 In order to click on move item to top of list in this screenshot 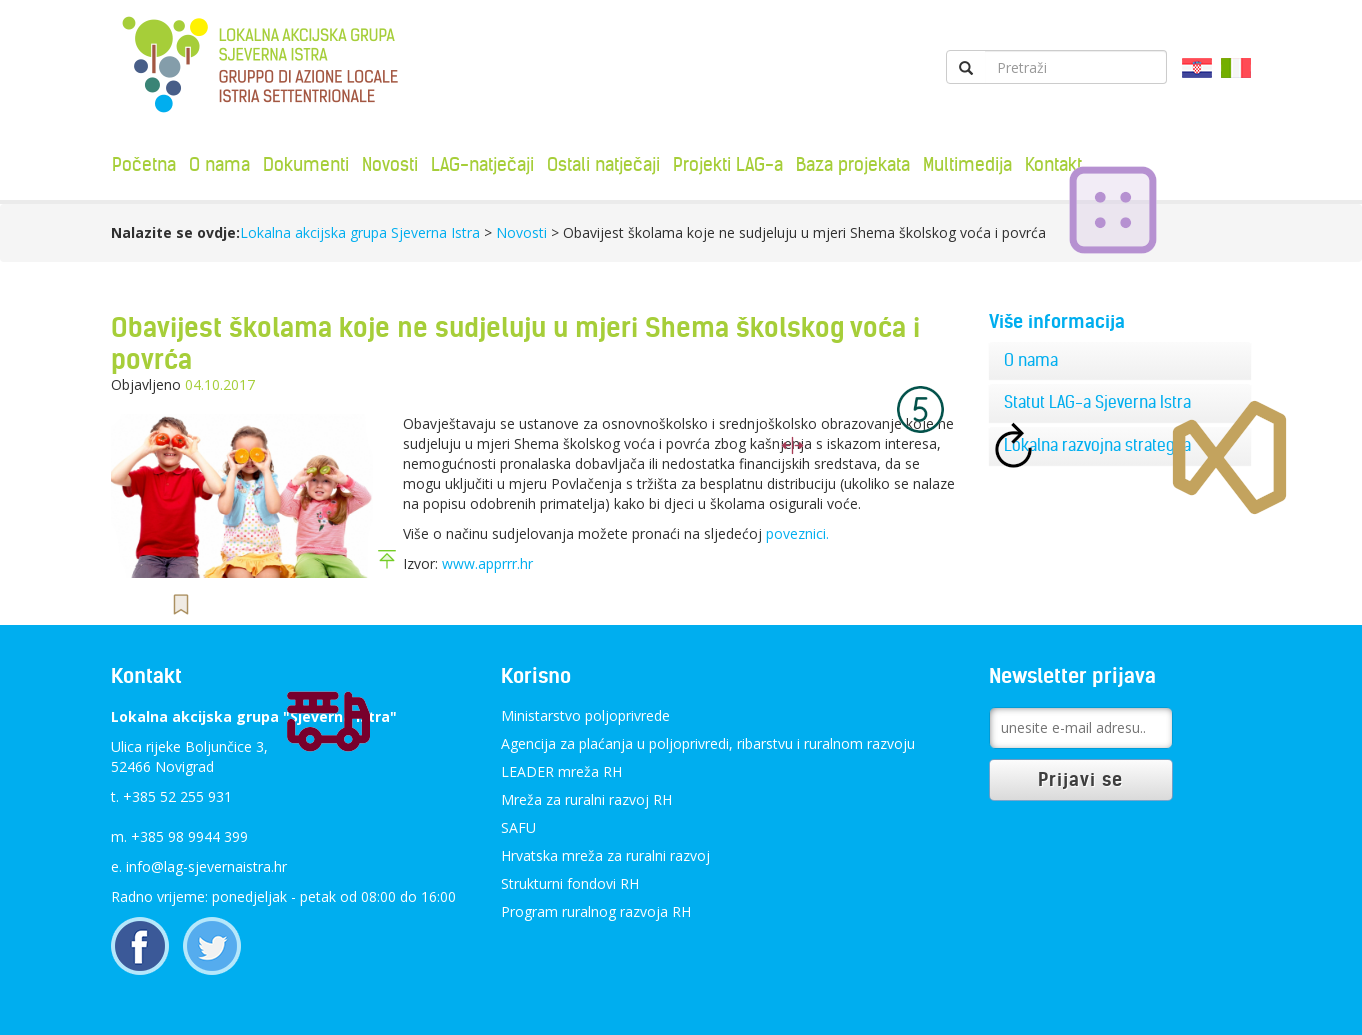, I will do `click(387, 559)`.